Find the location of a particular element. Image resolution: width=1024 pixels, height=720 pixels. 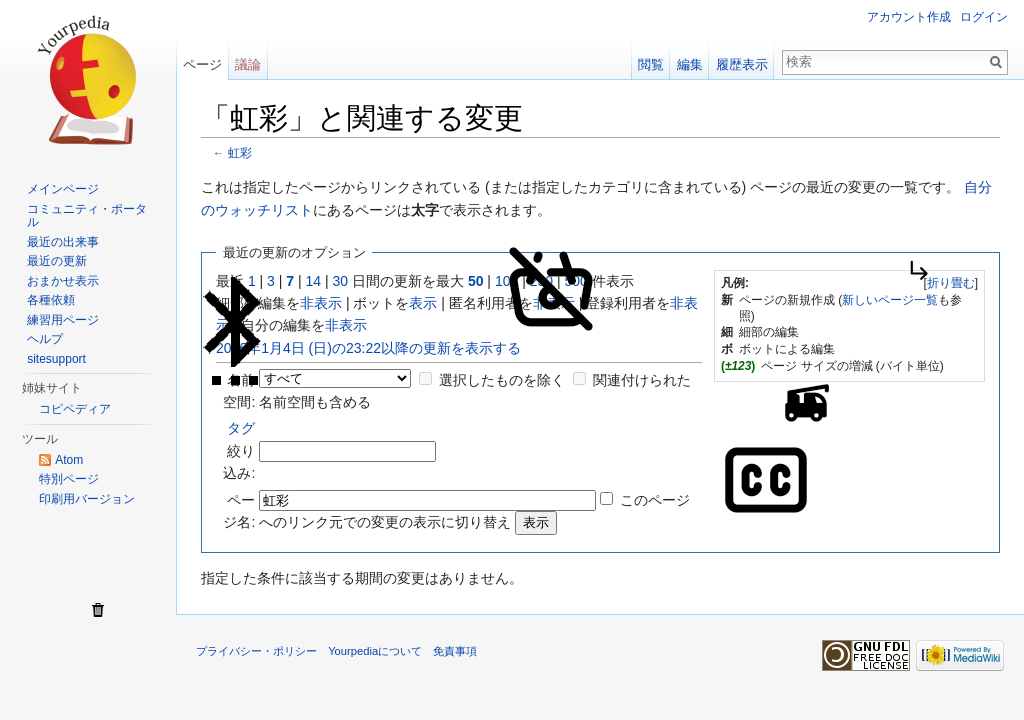

request roadside assistance or towing is located at coordinates (806, 405).